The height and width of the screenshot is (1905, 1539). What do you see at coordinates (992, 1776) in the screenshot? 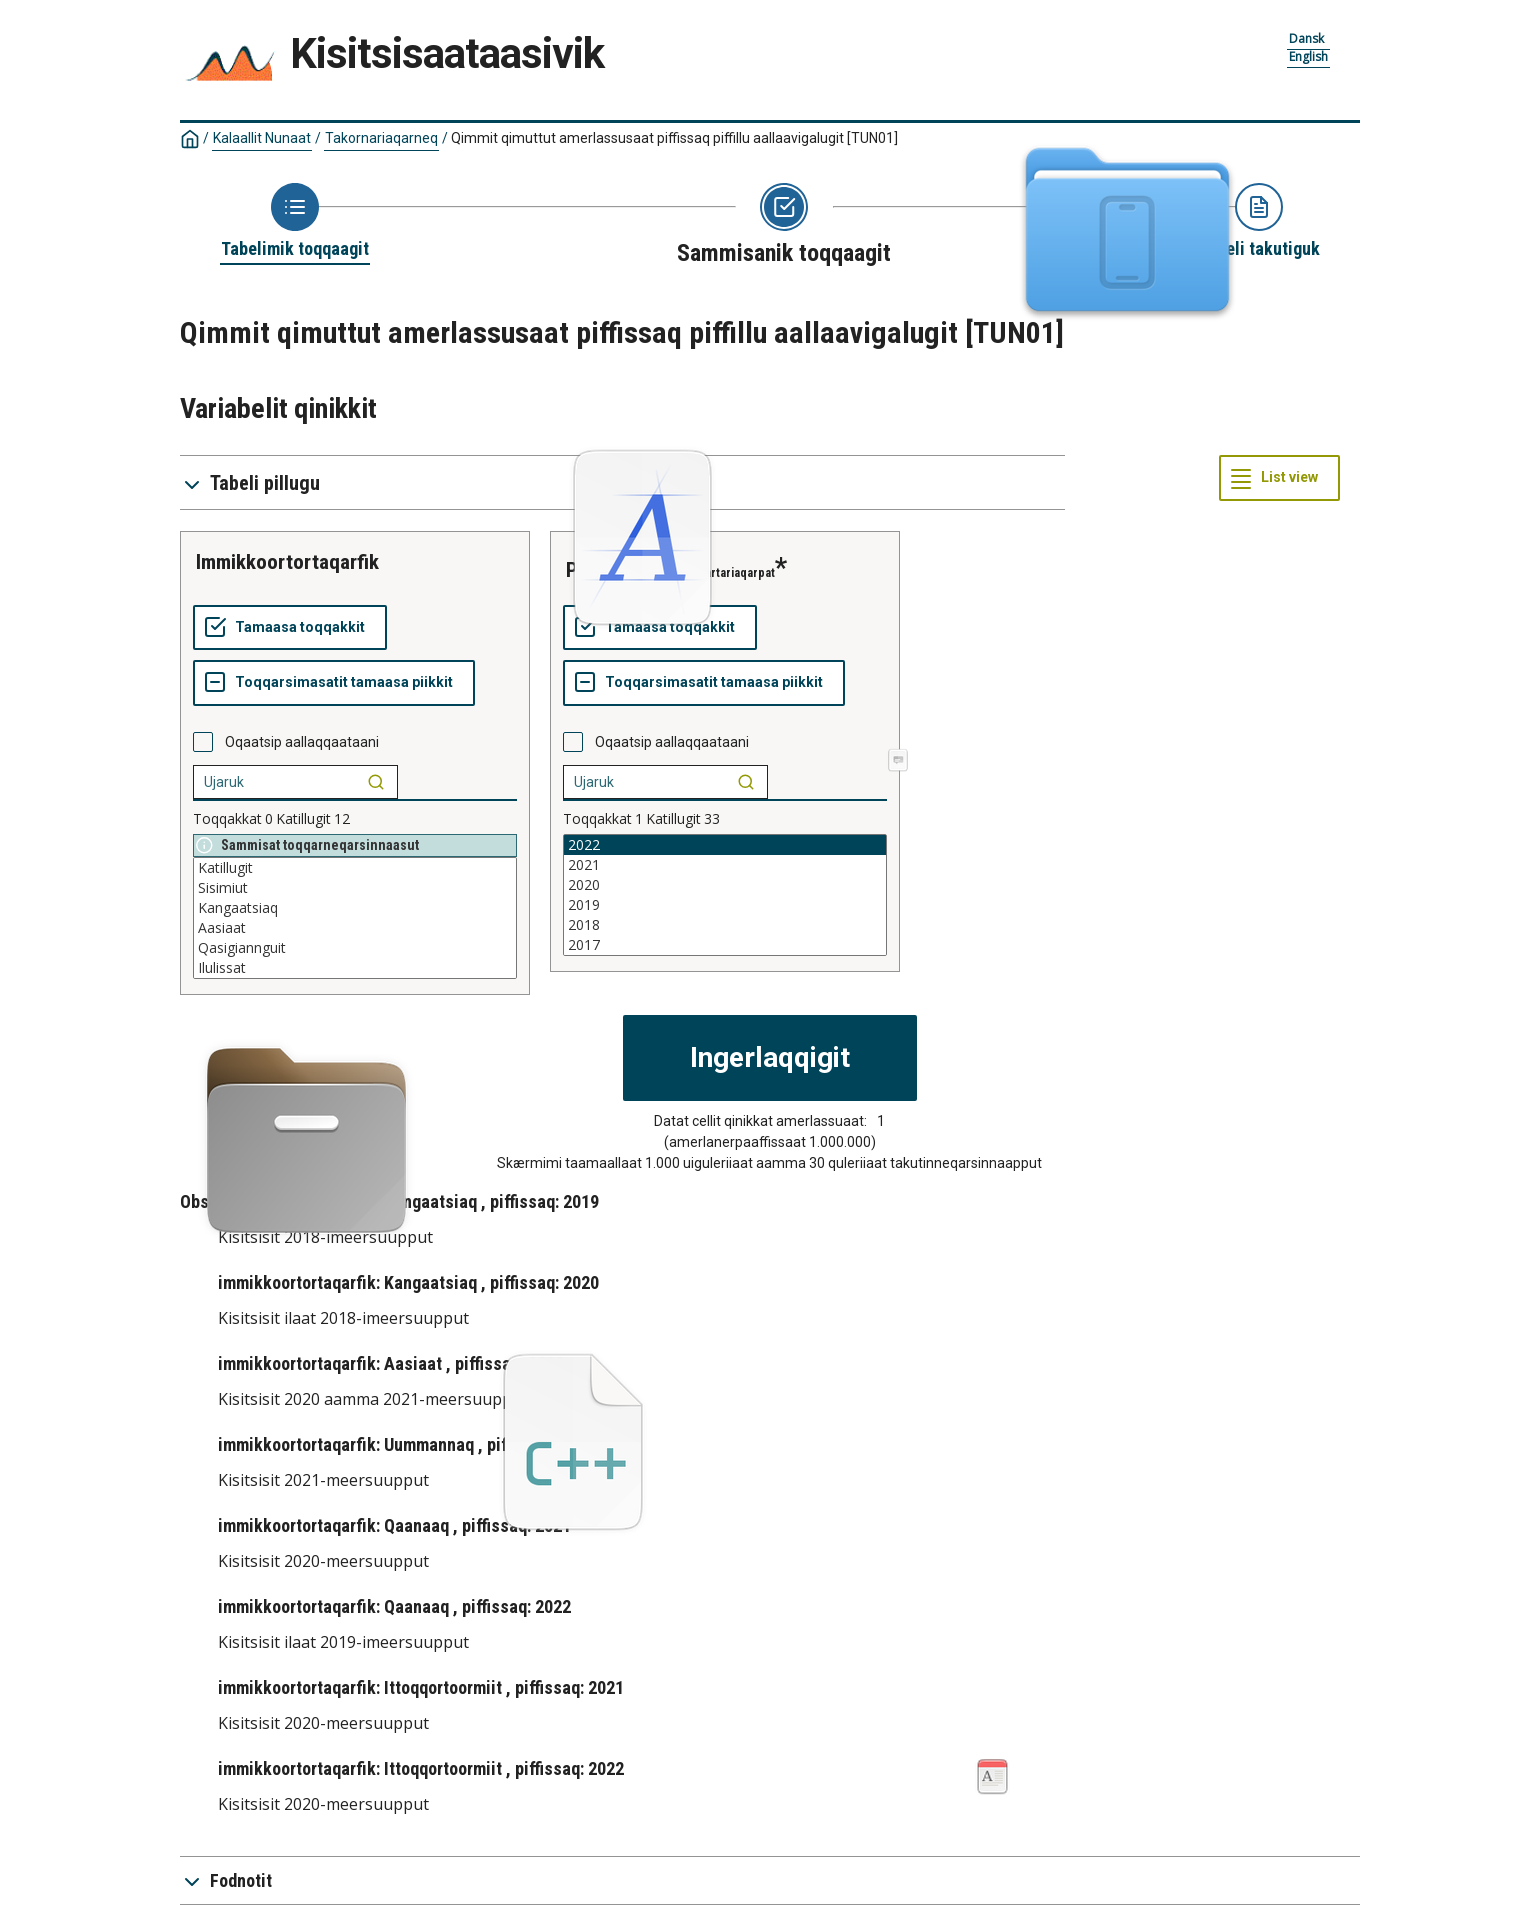
I see `open ebook reader application` at bounding box center [992, 1776].